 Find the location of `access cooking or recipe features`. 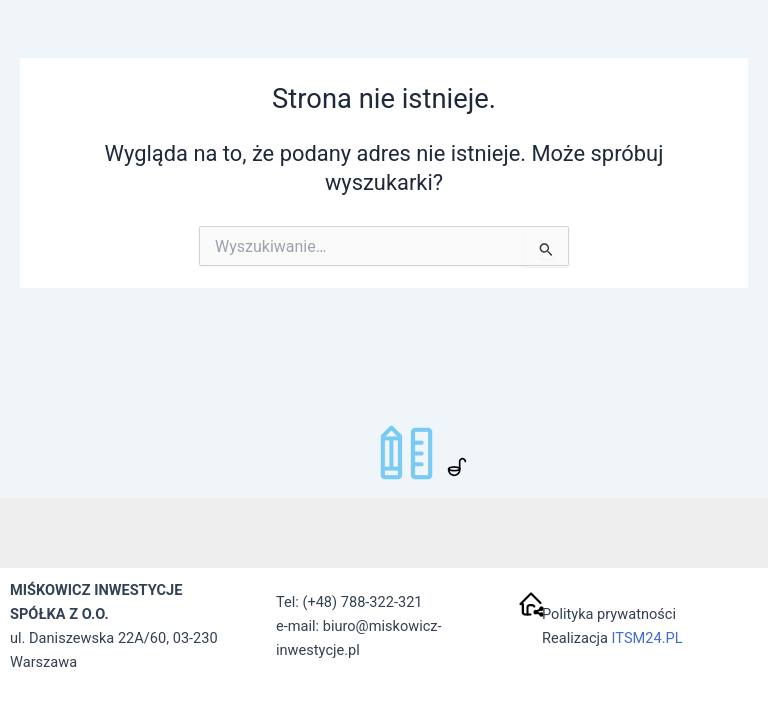

access cooking or recipe features is located at coordinates (457, 467).